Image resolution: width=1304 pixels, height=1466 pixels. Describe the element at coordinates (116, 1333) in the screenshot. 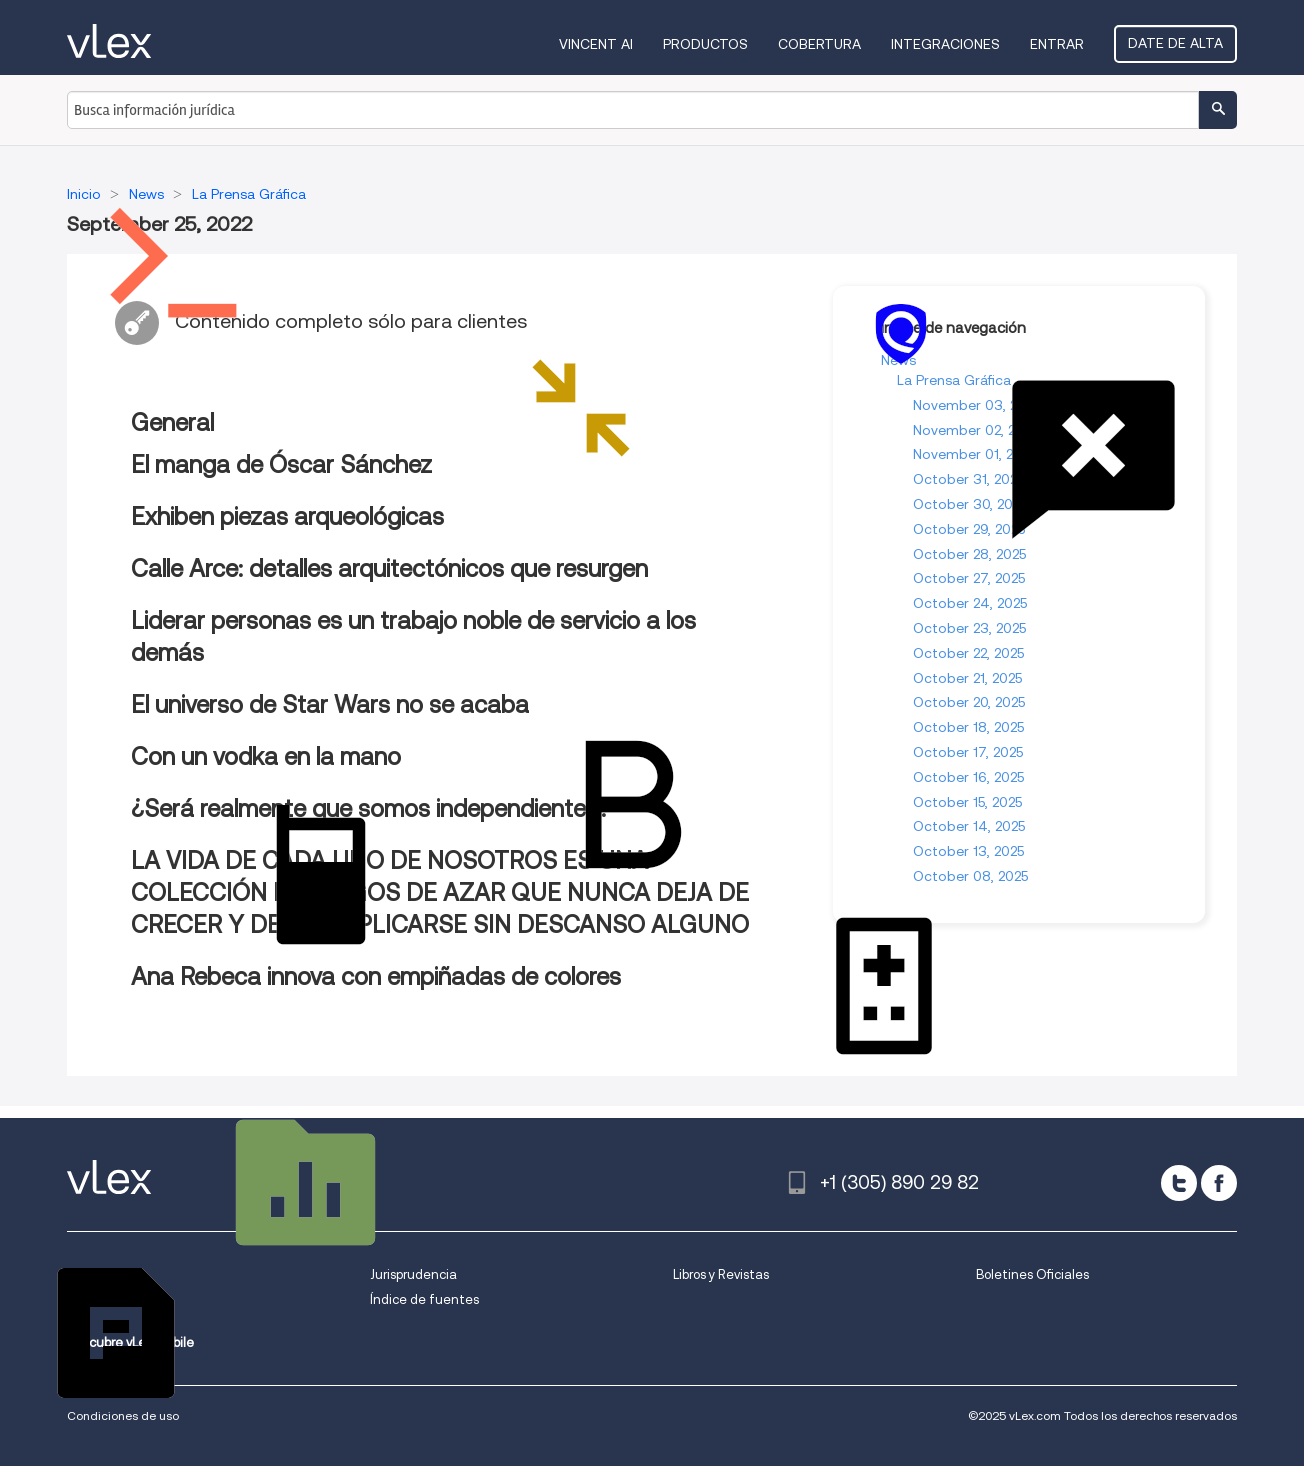

I see `open a PowerPoint presentation file` at that location.